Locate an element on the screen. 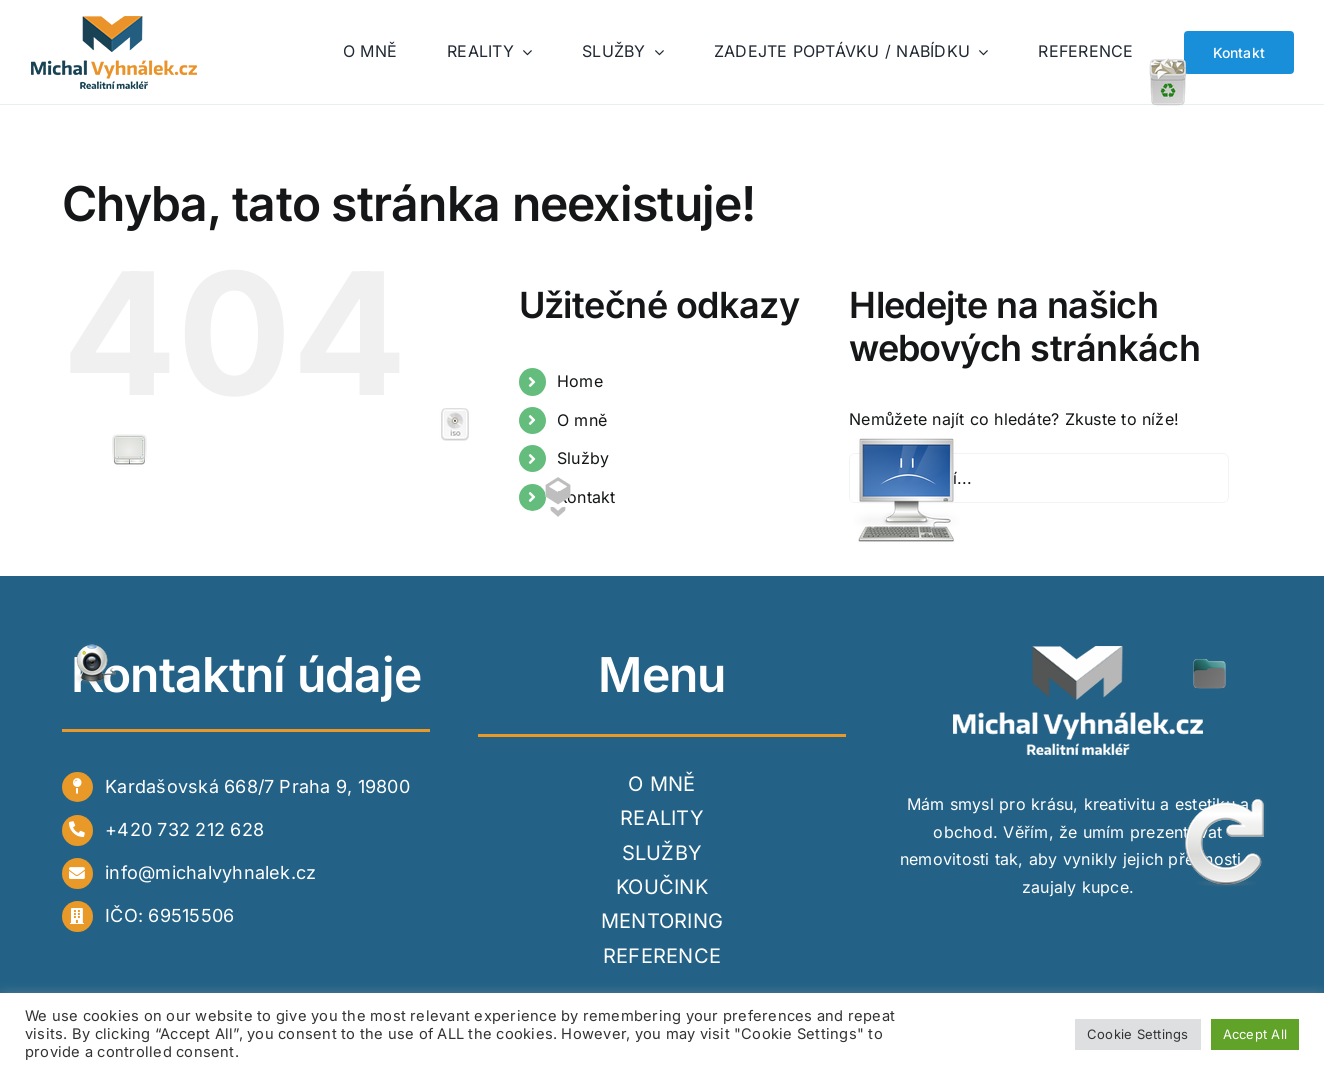 Image resolution: width=1324 pixels, height=1075 pixels. insert an object or 3D element into the document is located at coordinates (558, 497).